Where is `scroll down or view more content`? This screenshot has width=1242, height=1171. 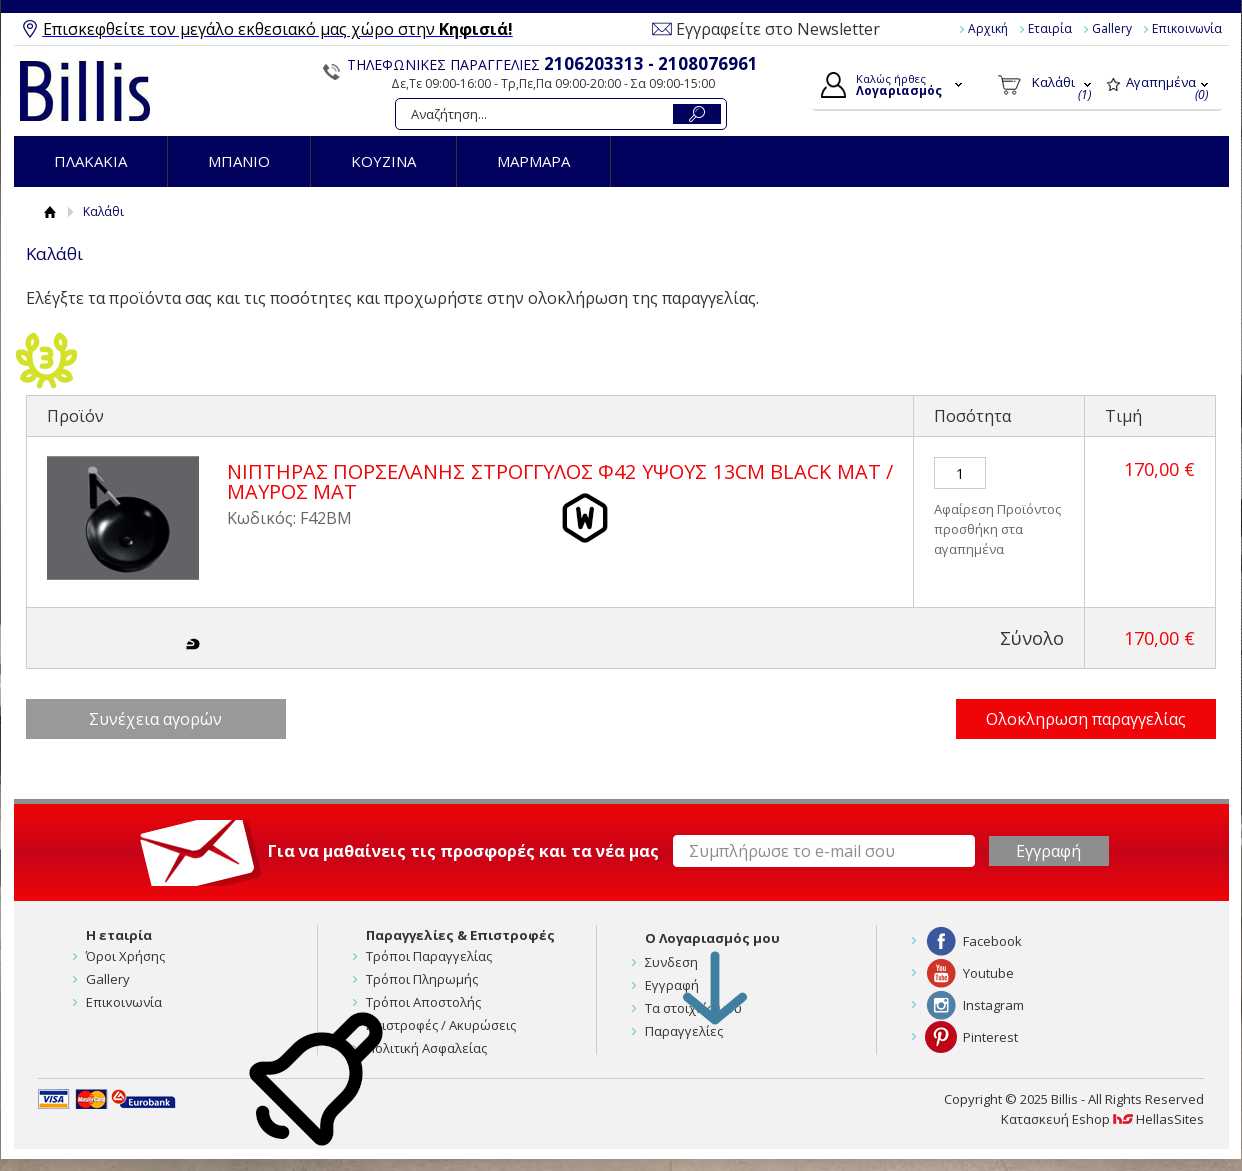
scroll down or view more content is located at coordinates (715, 988).